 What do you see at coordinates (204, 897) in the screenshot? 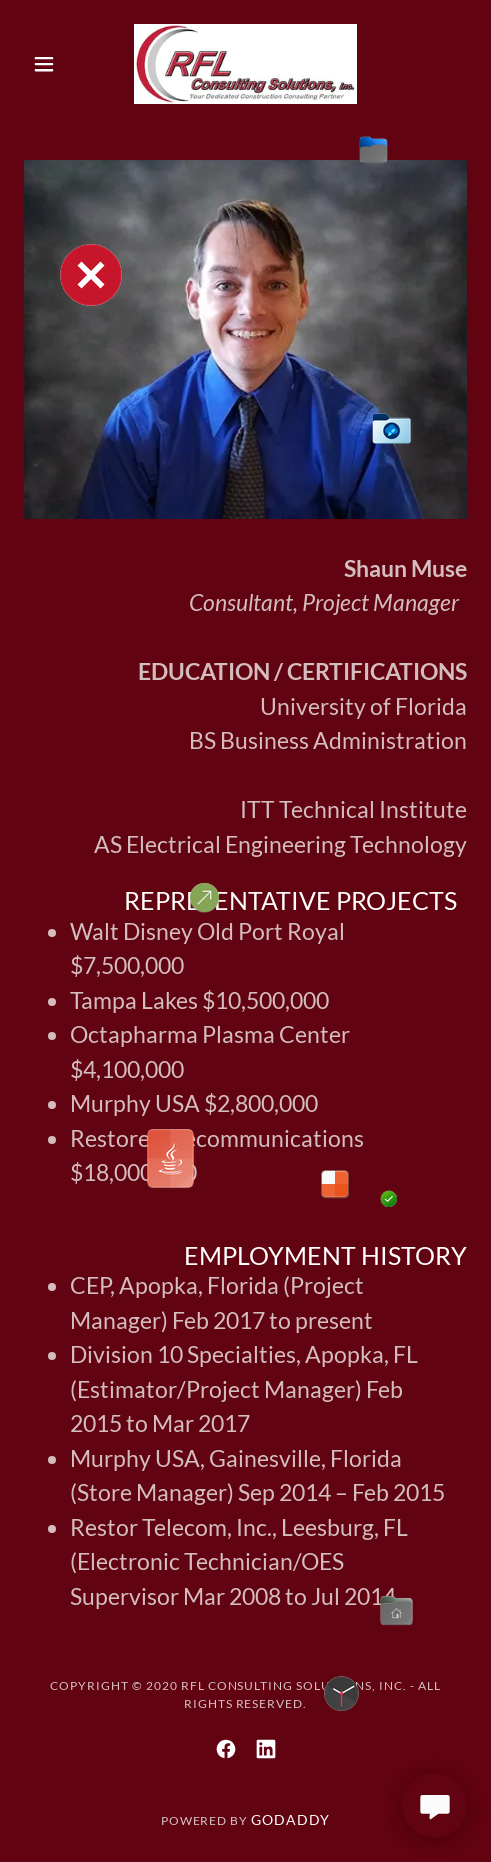
I see `indicates a symbolic link or shortcut to another file` at bounding box center [204, 897].